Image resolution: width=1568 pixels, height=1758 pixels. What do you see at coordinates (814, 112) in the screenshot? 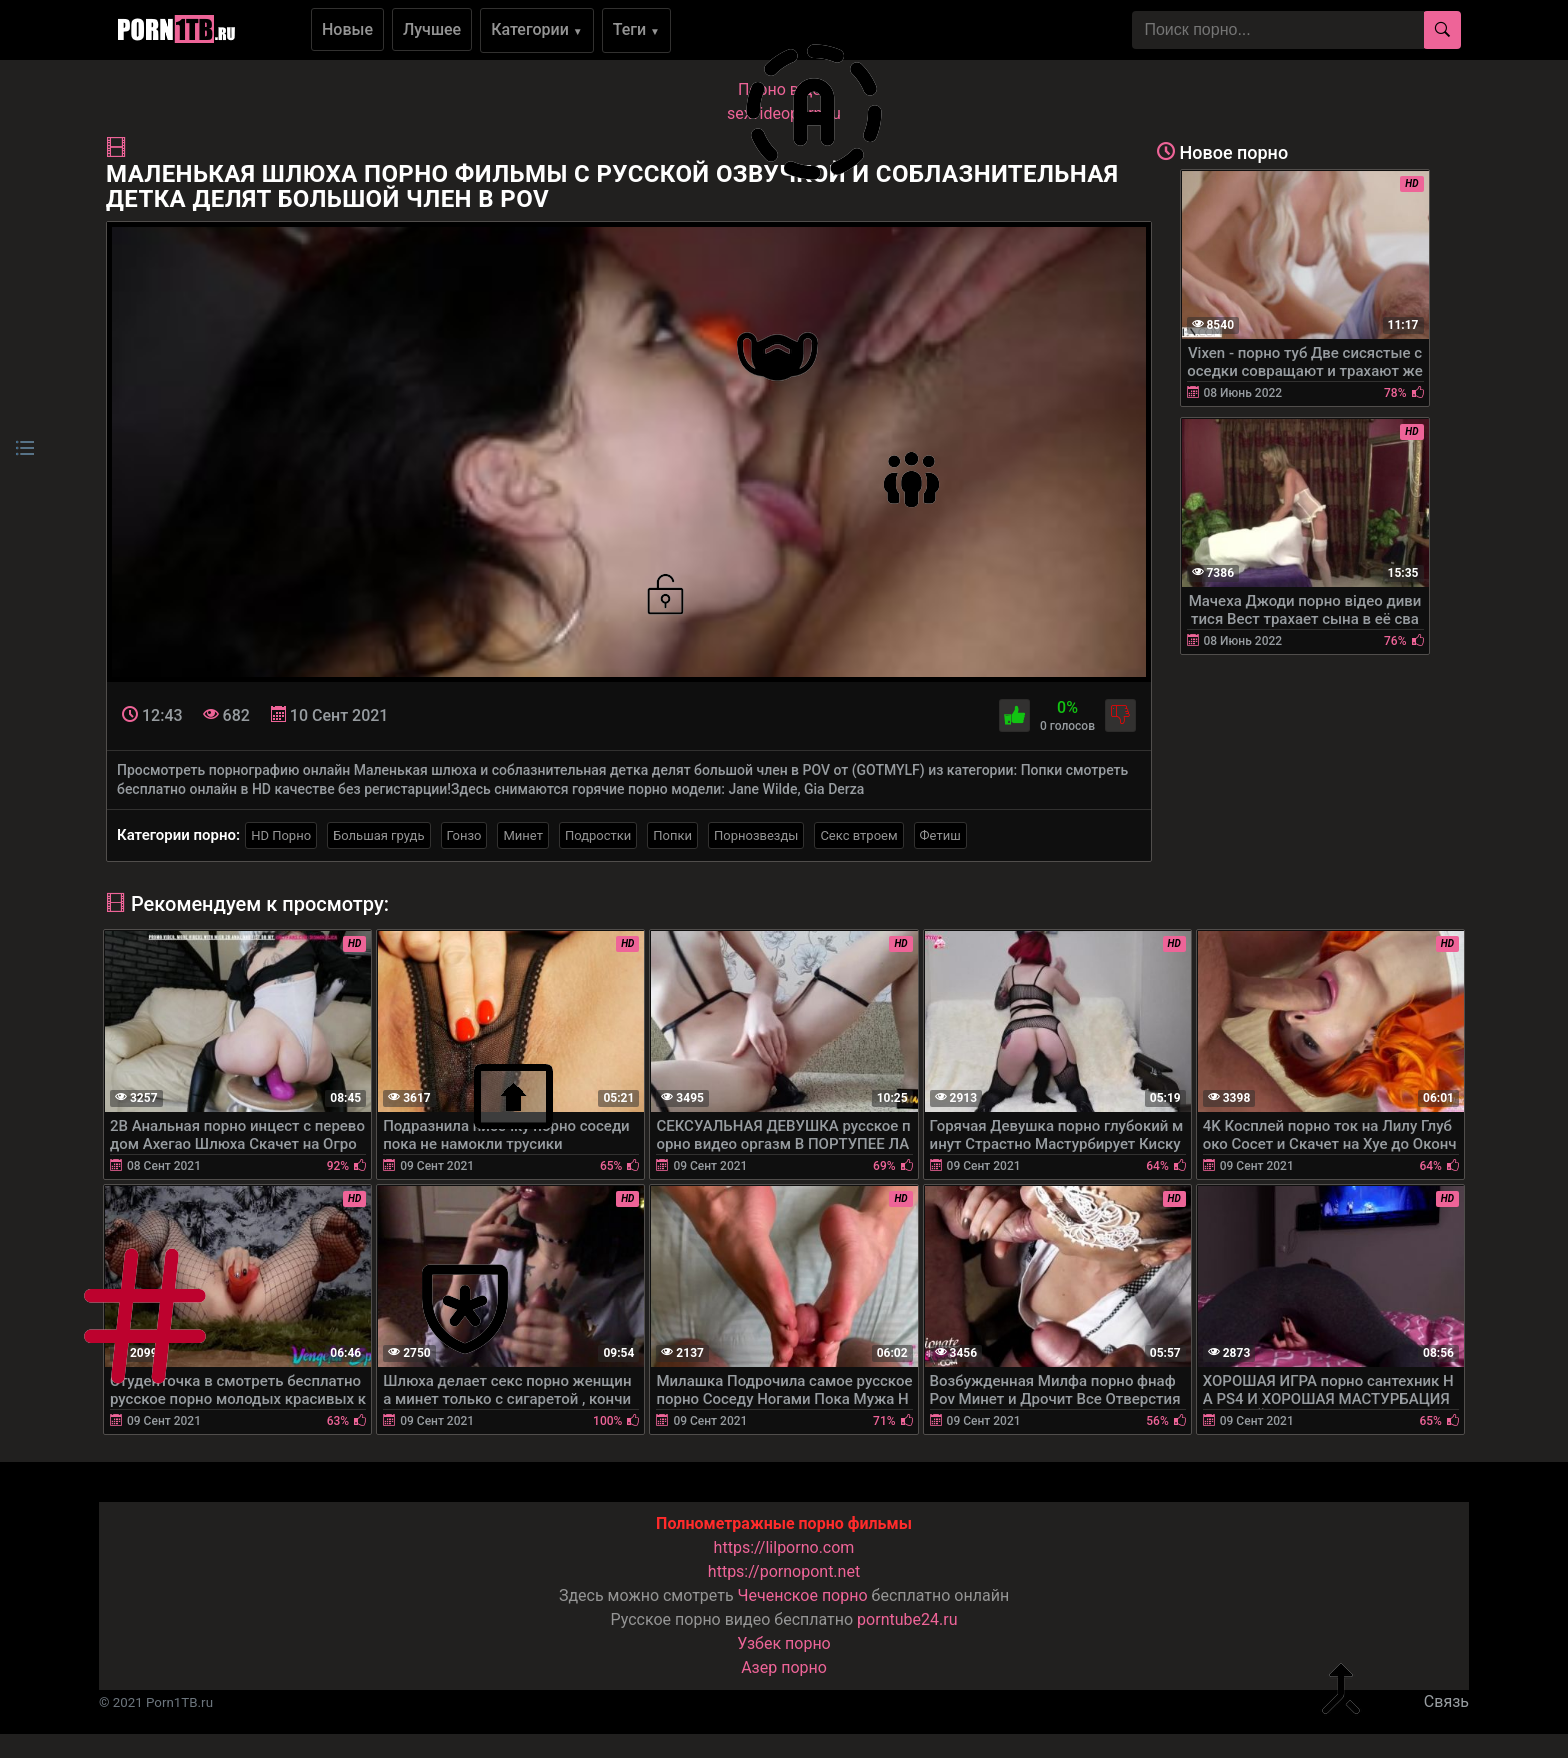
I see `indicates a draft or pending annotation` at bounding box center [814, 112].